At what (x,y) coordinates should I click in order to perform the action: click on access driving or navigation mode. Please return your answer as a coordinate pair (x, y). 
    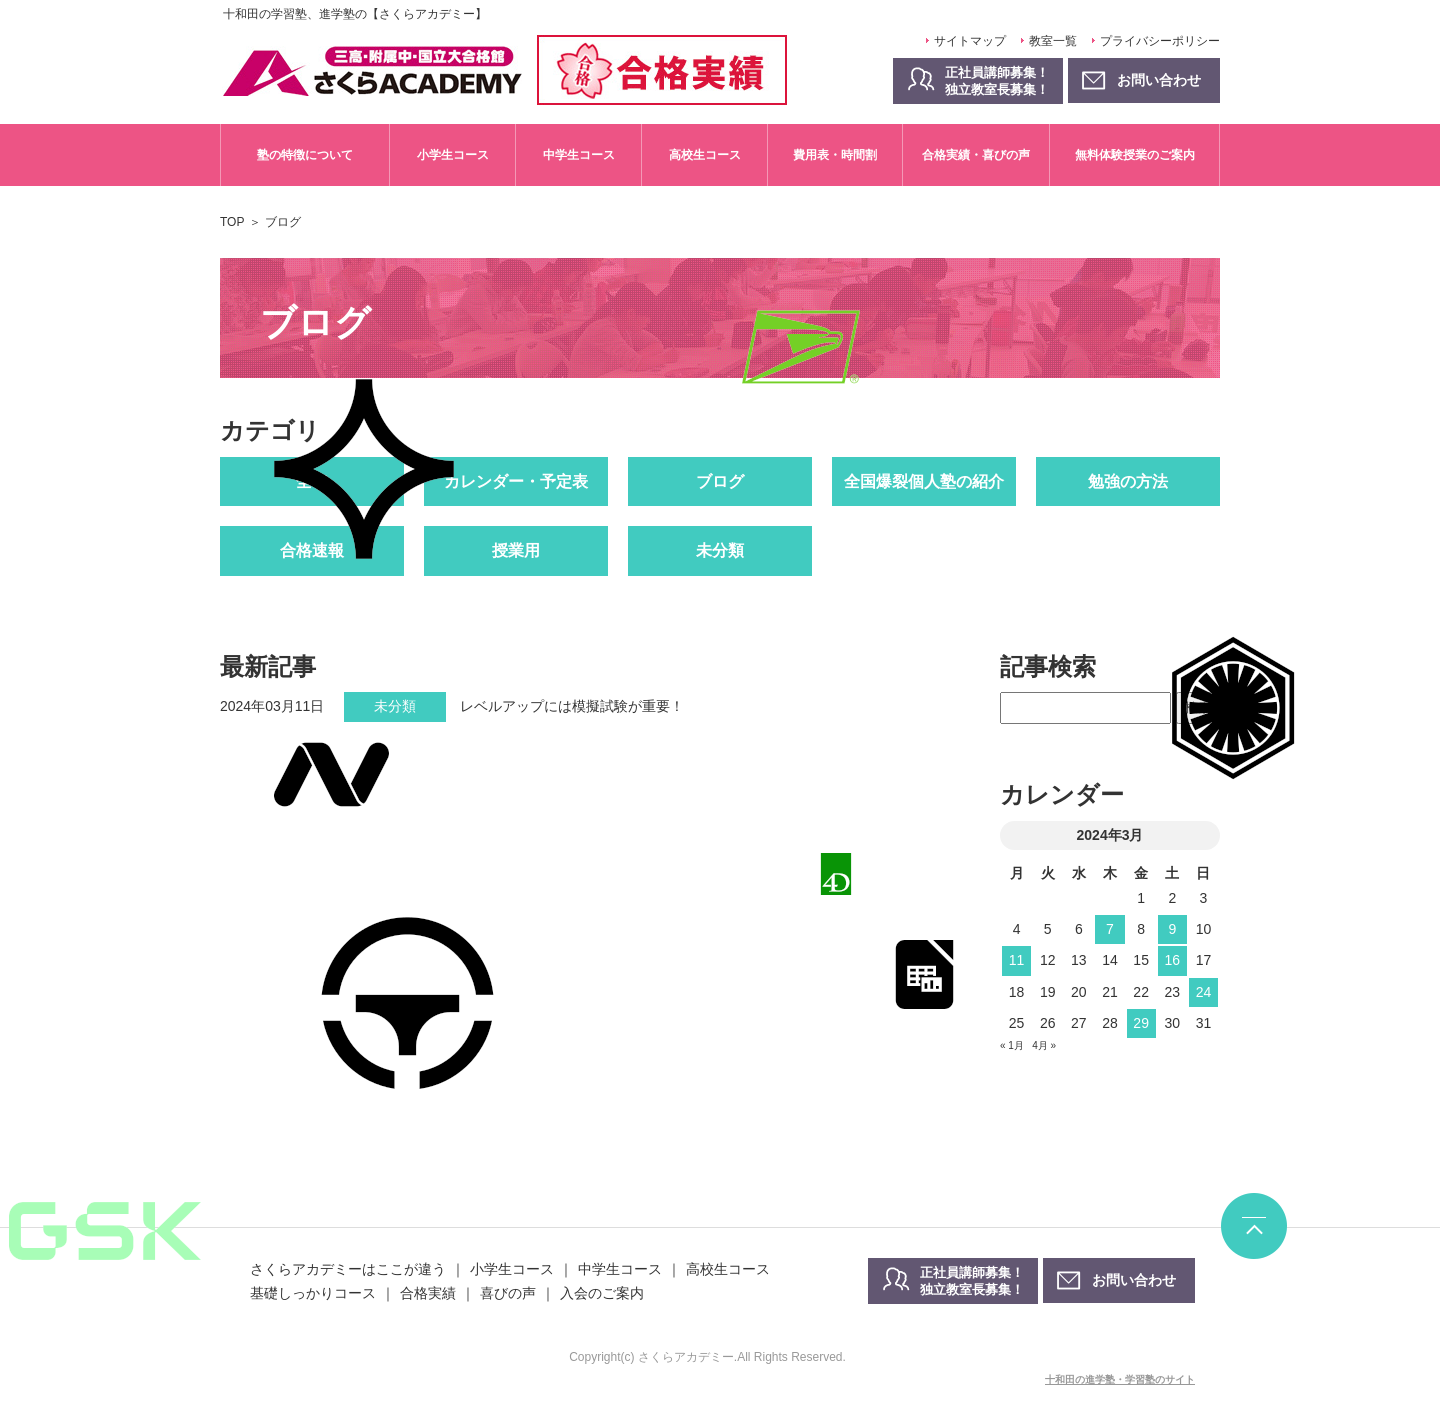
    Looking at the image, I should click on (407, 1003).